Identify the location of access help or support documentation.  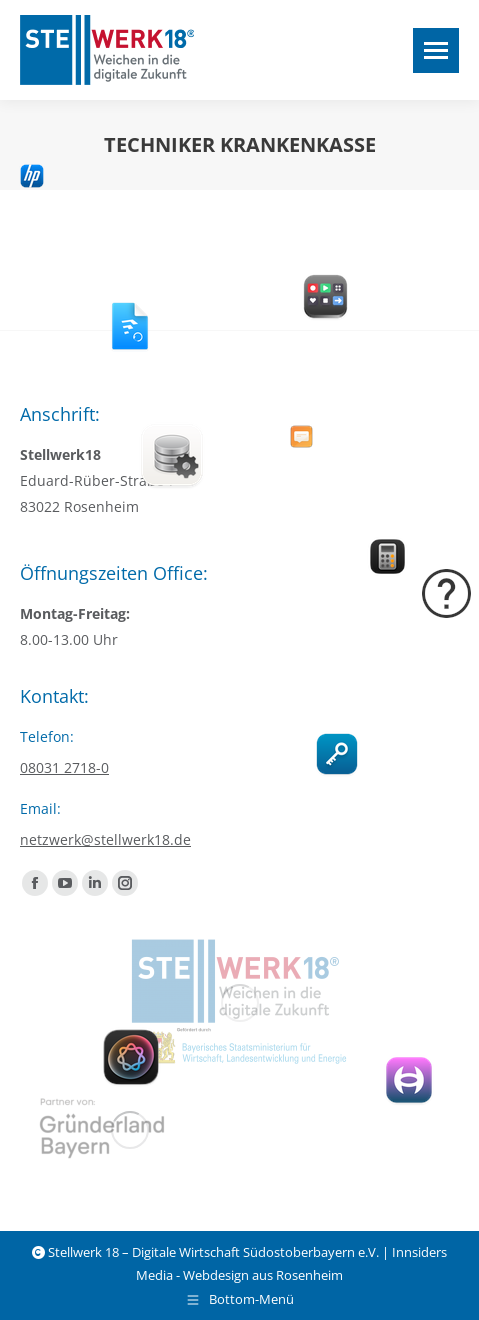
(446, 593).